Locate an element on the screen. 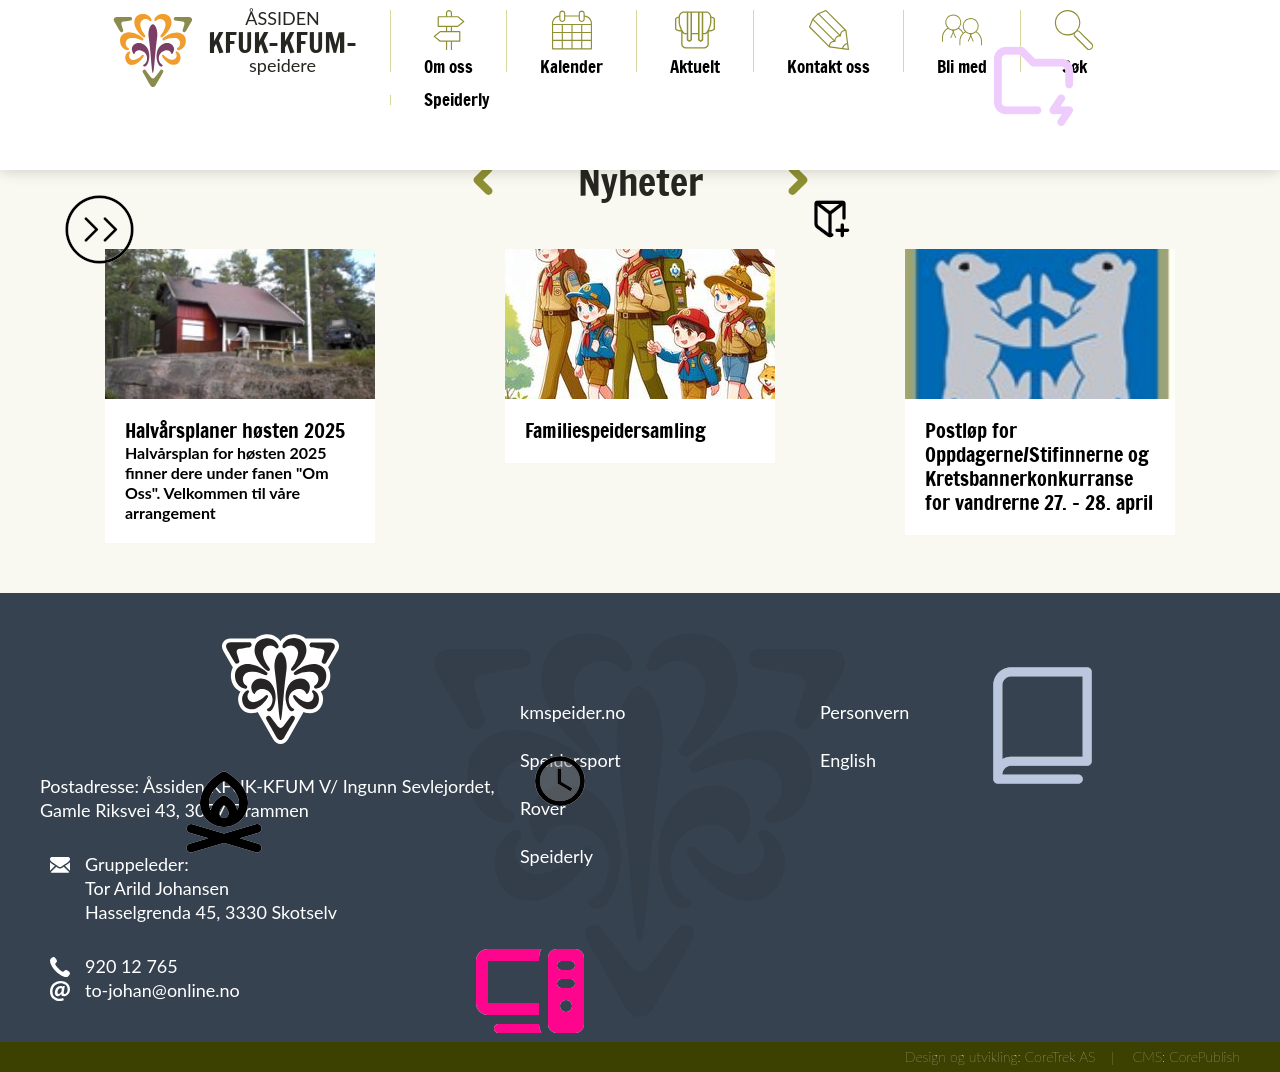  access power-related files or settings is located at coordinates (1033, 82).